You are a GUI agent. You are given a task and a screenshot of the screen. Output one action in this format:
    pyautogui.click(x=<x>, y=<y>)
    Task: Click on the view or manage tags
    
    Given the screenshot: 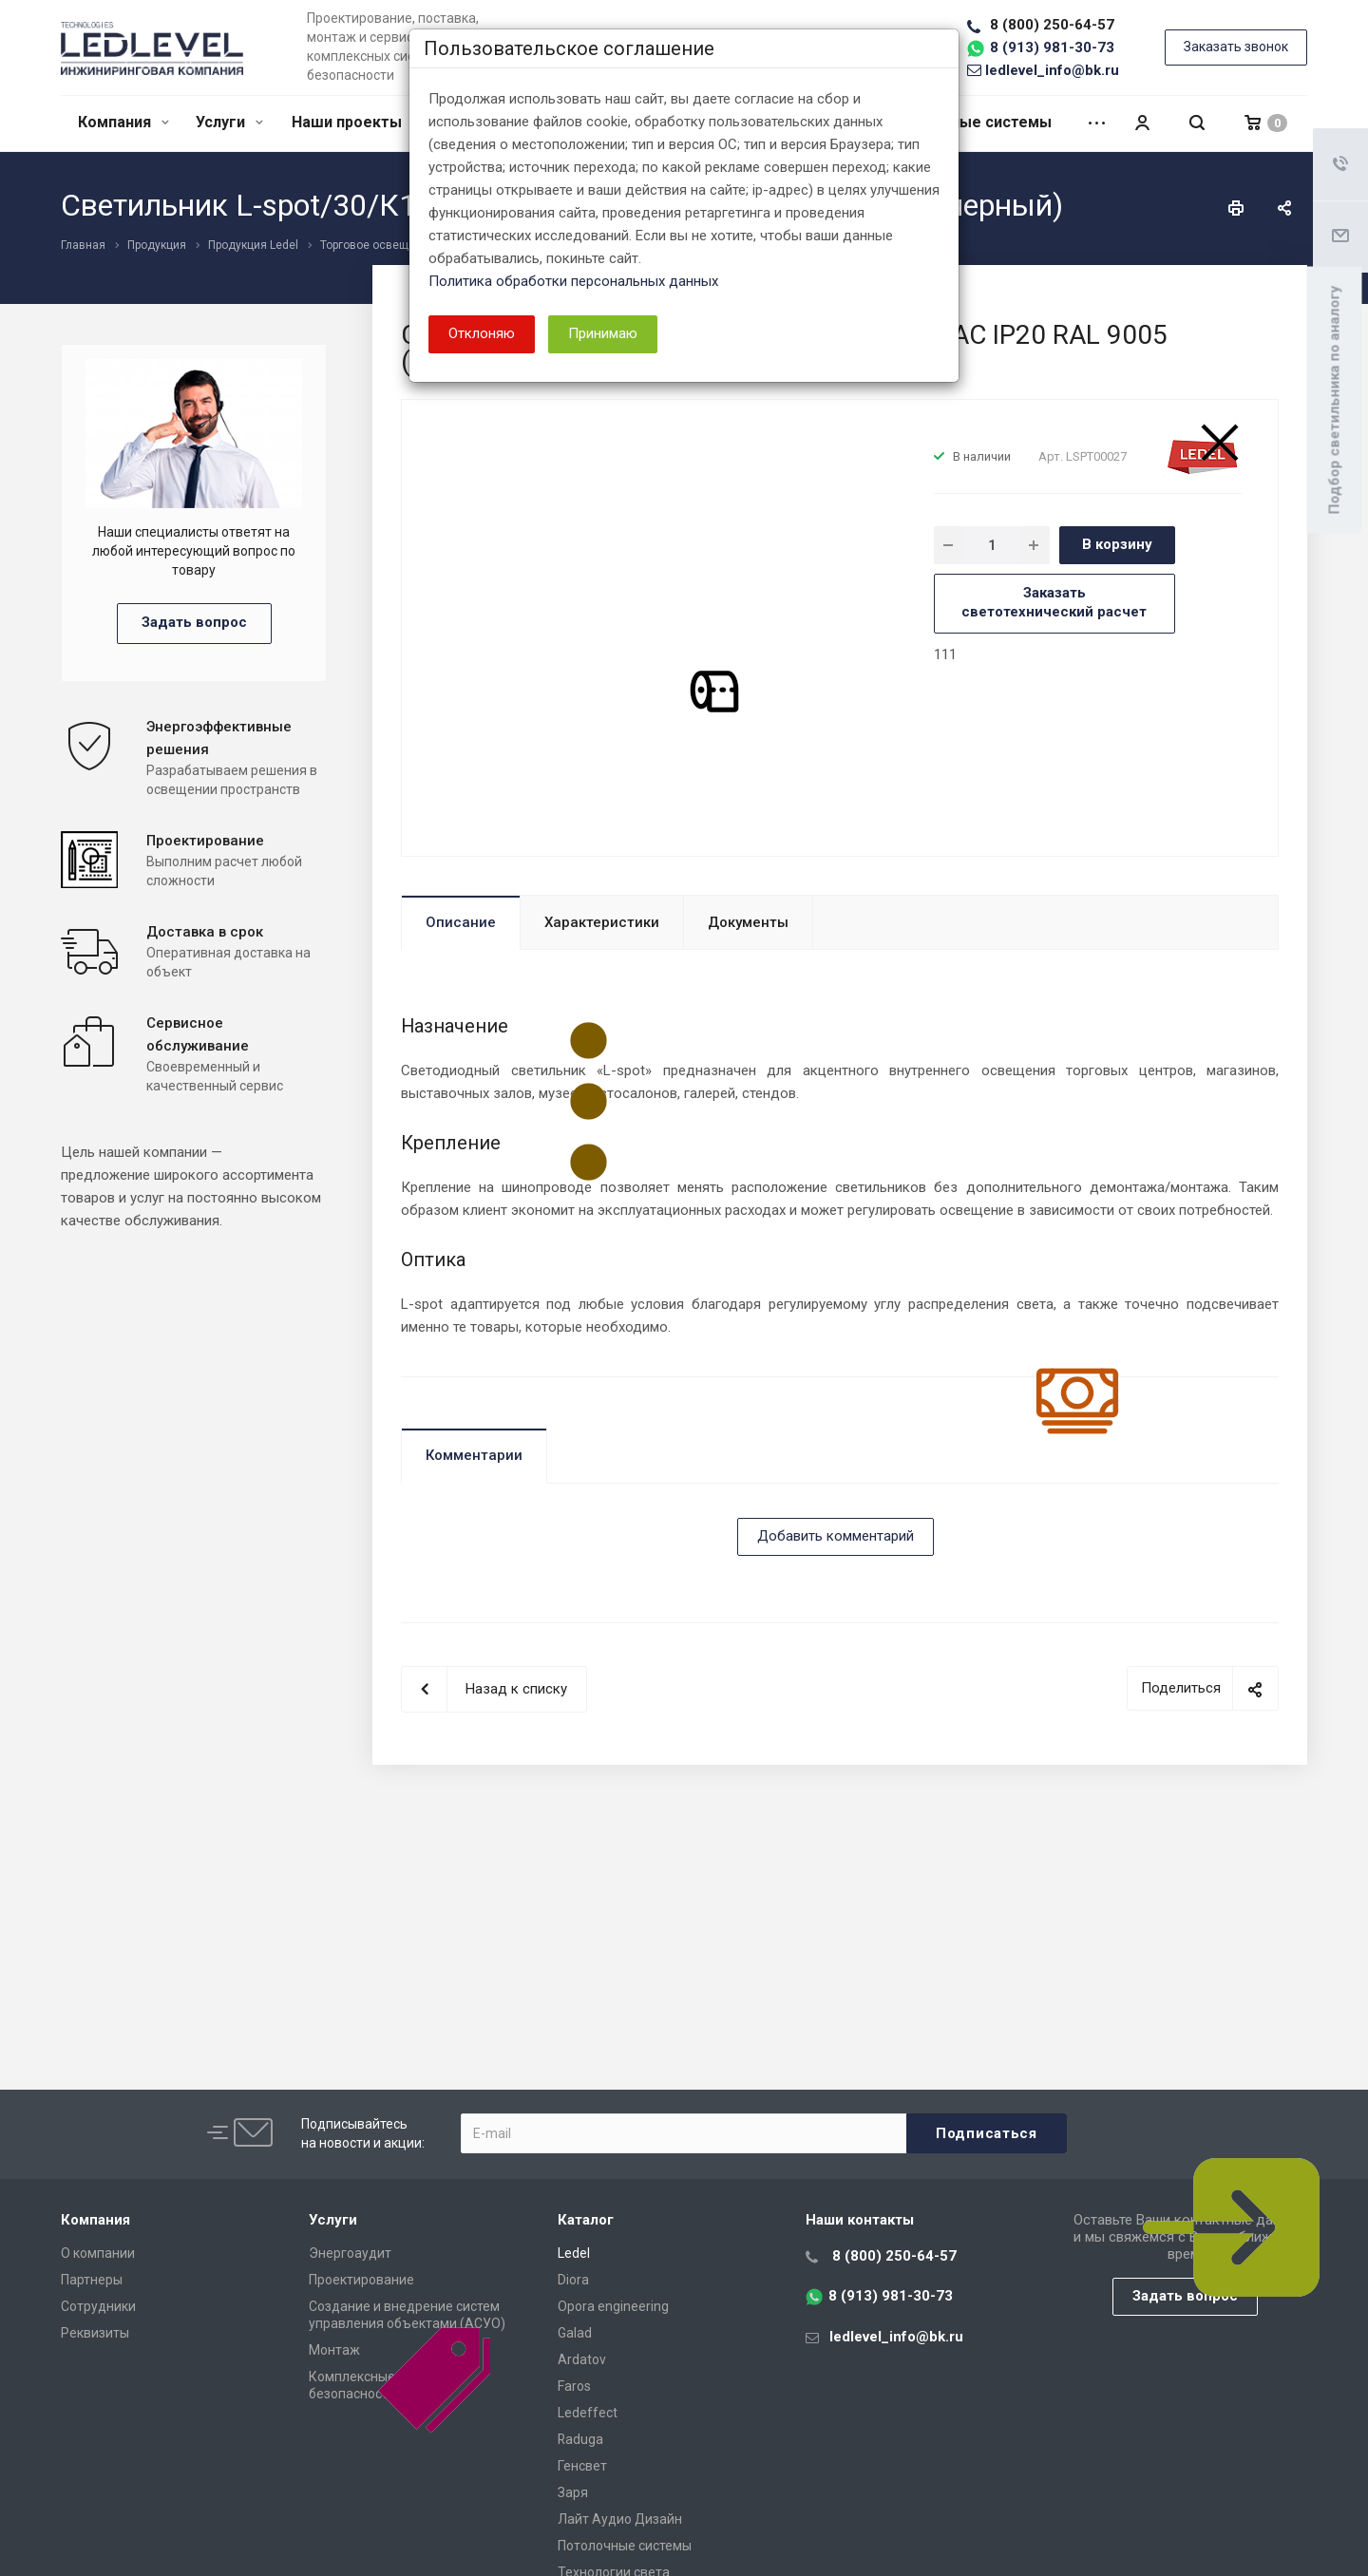 What is the action you would take?
    pyautogui.click(x=434, y=2380)
    